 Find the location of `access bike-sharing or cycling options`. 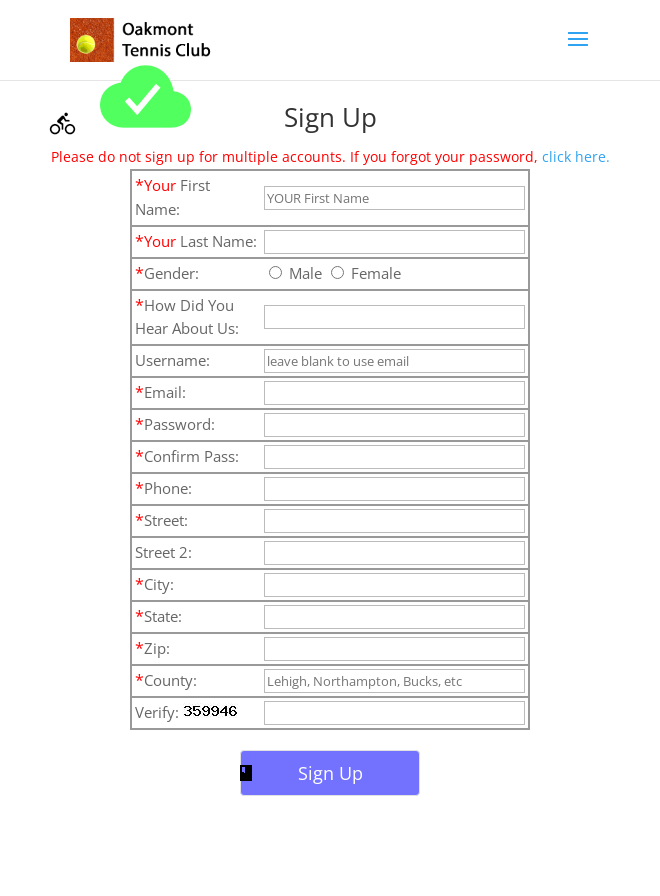

access bike-sharing or cycling options is located at coordinates (62, 123).